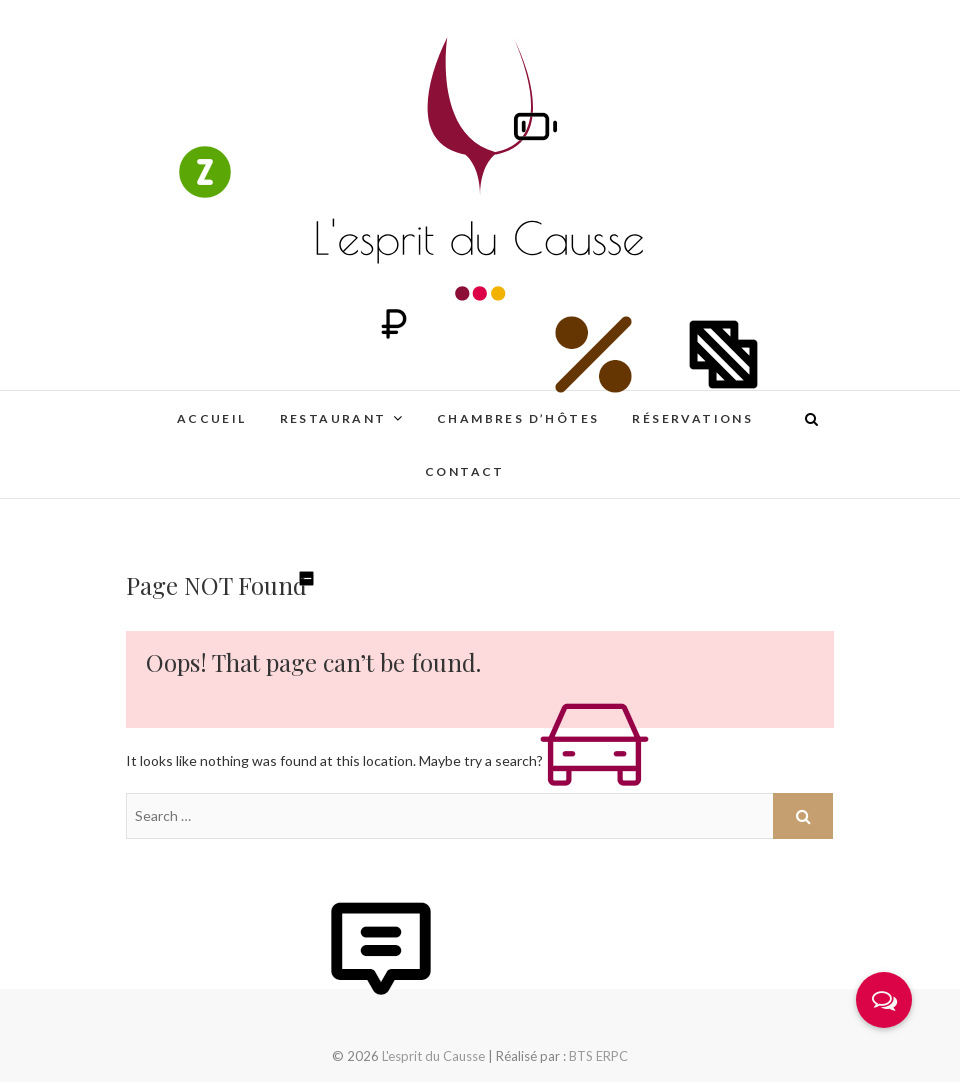  I want to click on unite or merge two shapes, so click(723, 354).